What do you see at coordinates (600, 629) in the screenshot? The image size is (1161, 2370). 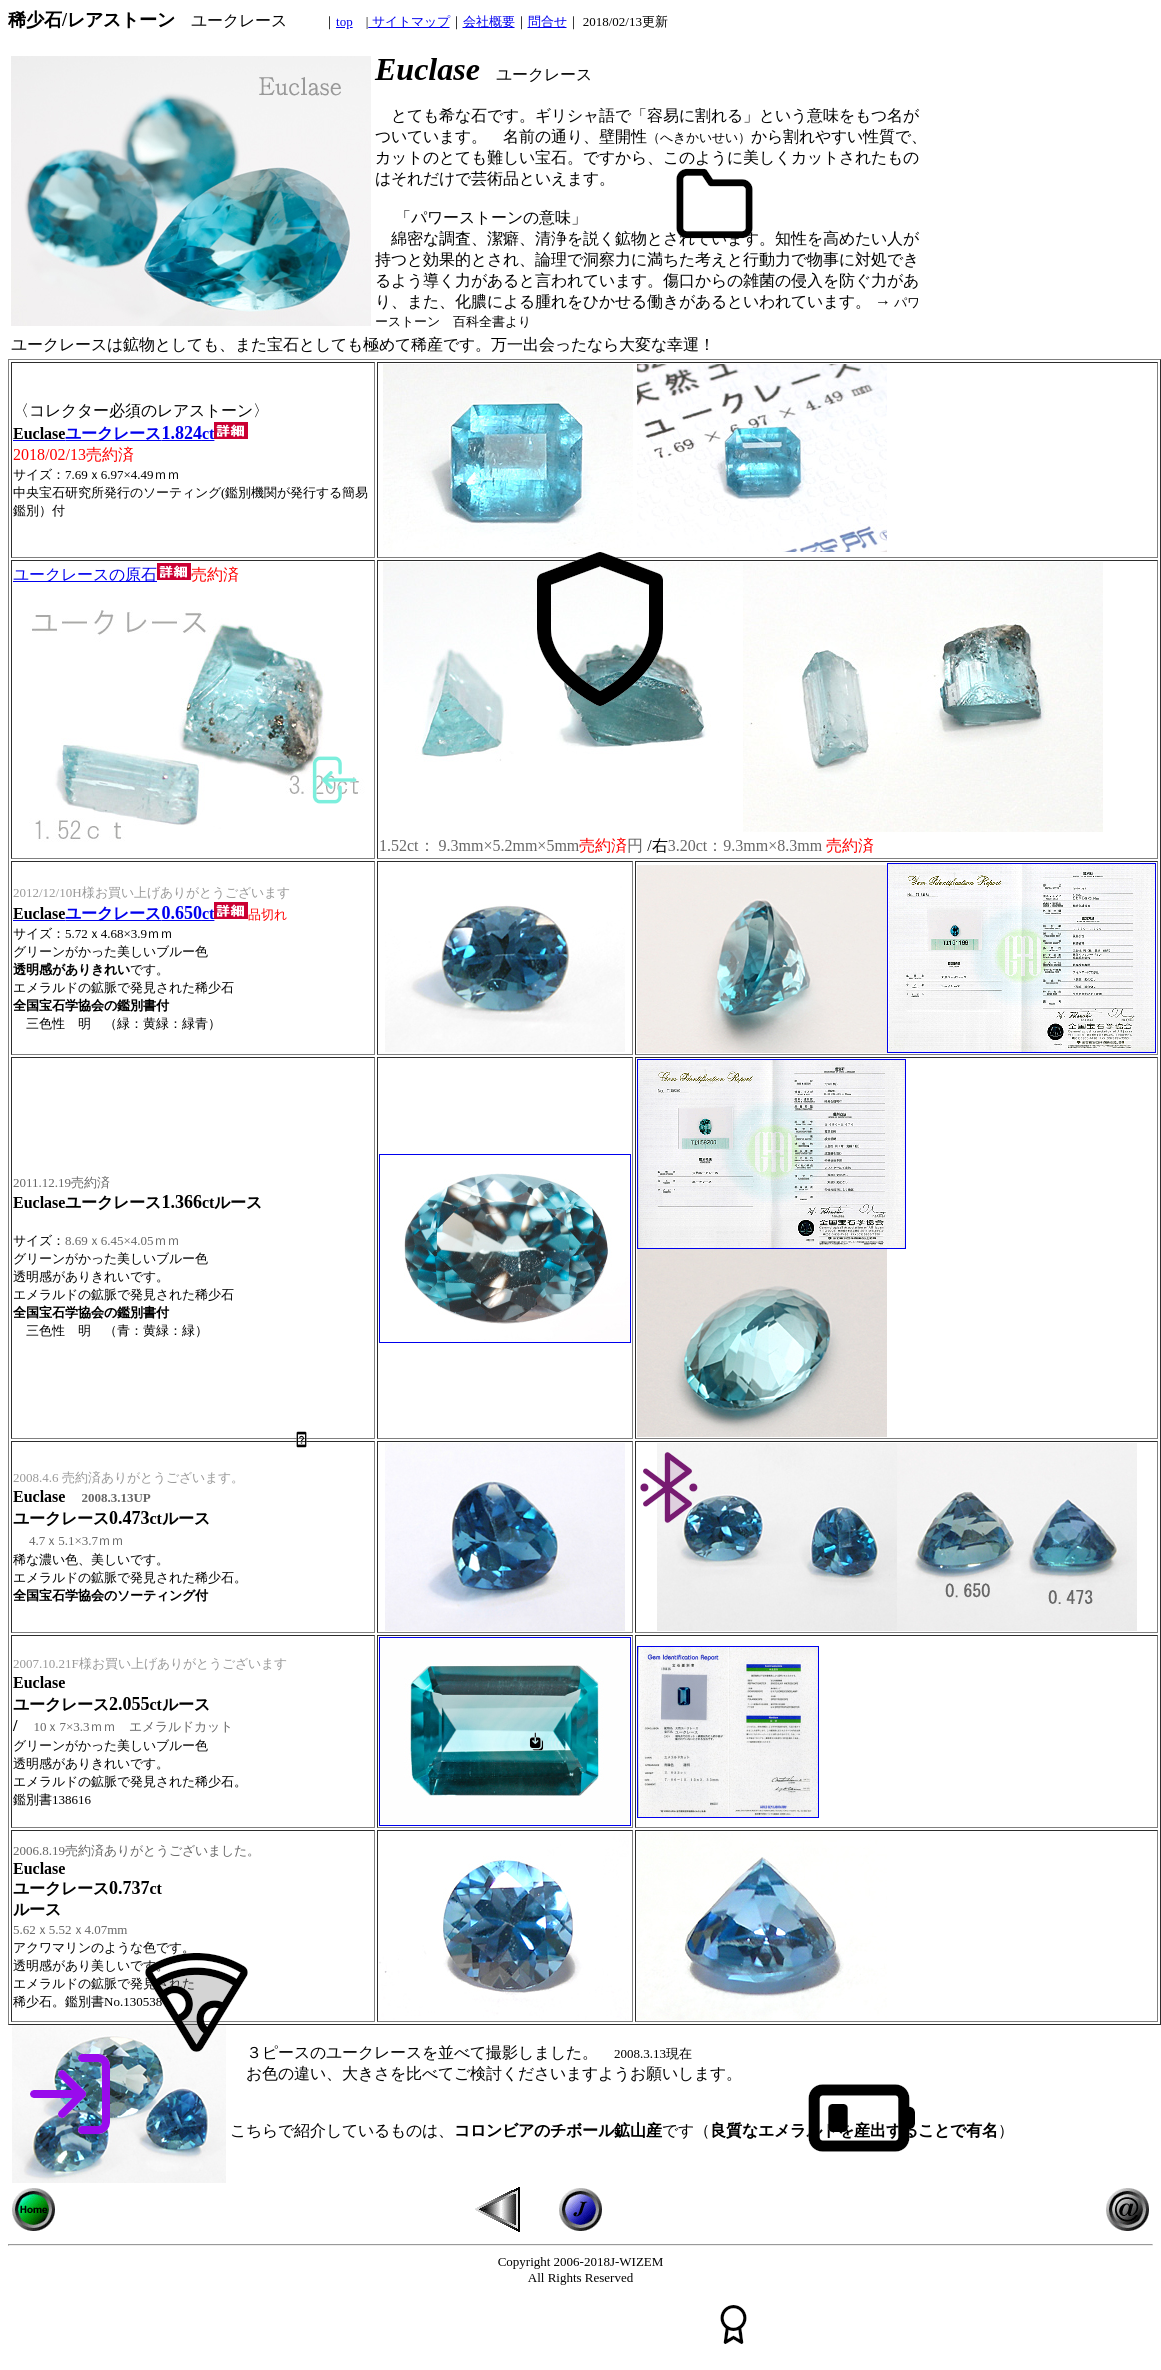 I see `access security settings` at bounding box center [600, 629].